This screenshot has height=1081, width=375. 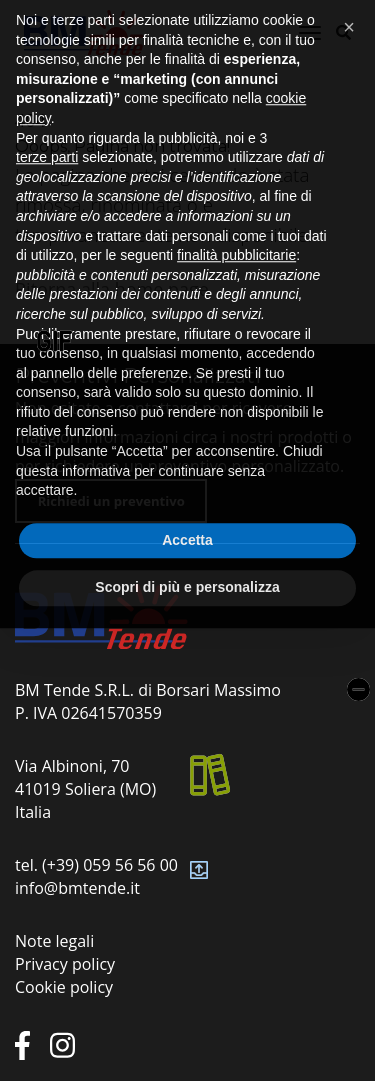 I want to click on remove an item from a list, so click(x=358, y=689).